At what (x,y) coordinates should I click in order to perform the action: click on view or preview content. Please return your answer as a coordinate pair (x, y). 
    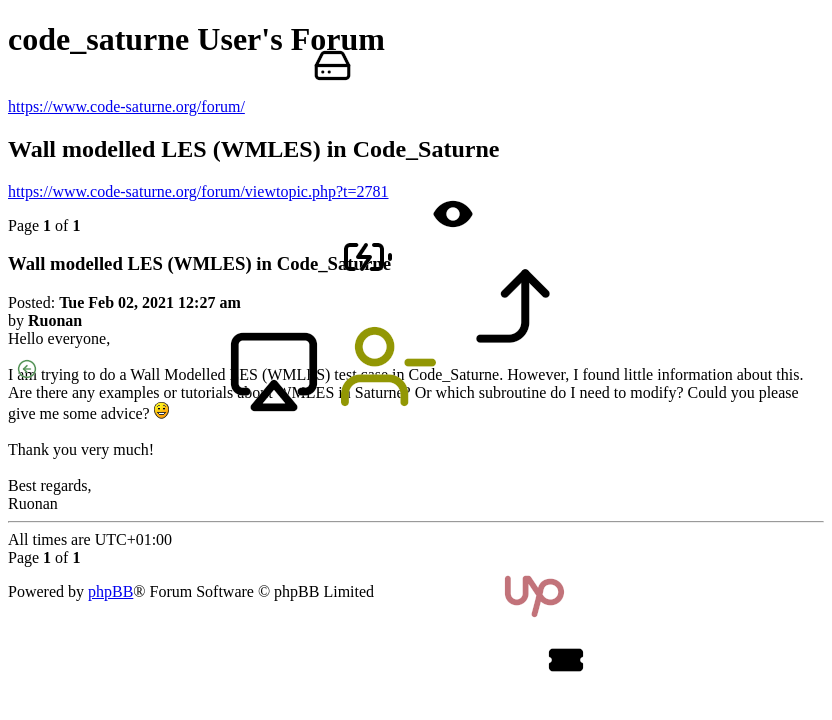
    Looking at the image, I should click on (453, 214).